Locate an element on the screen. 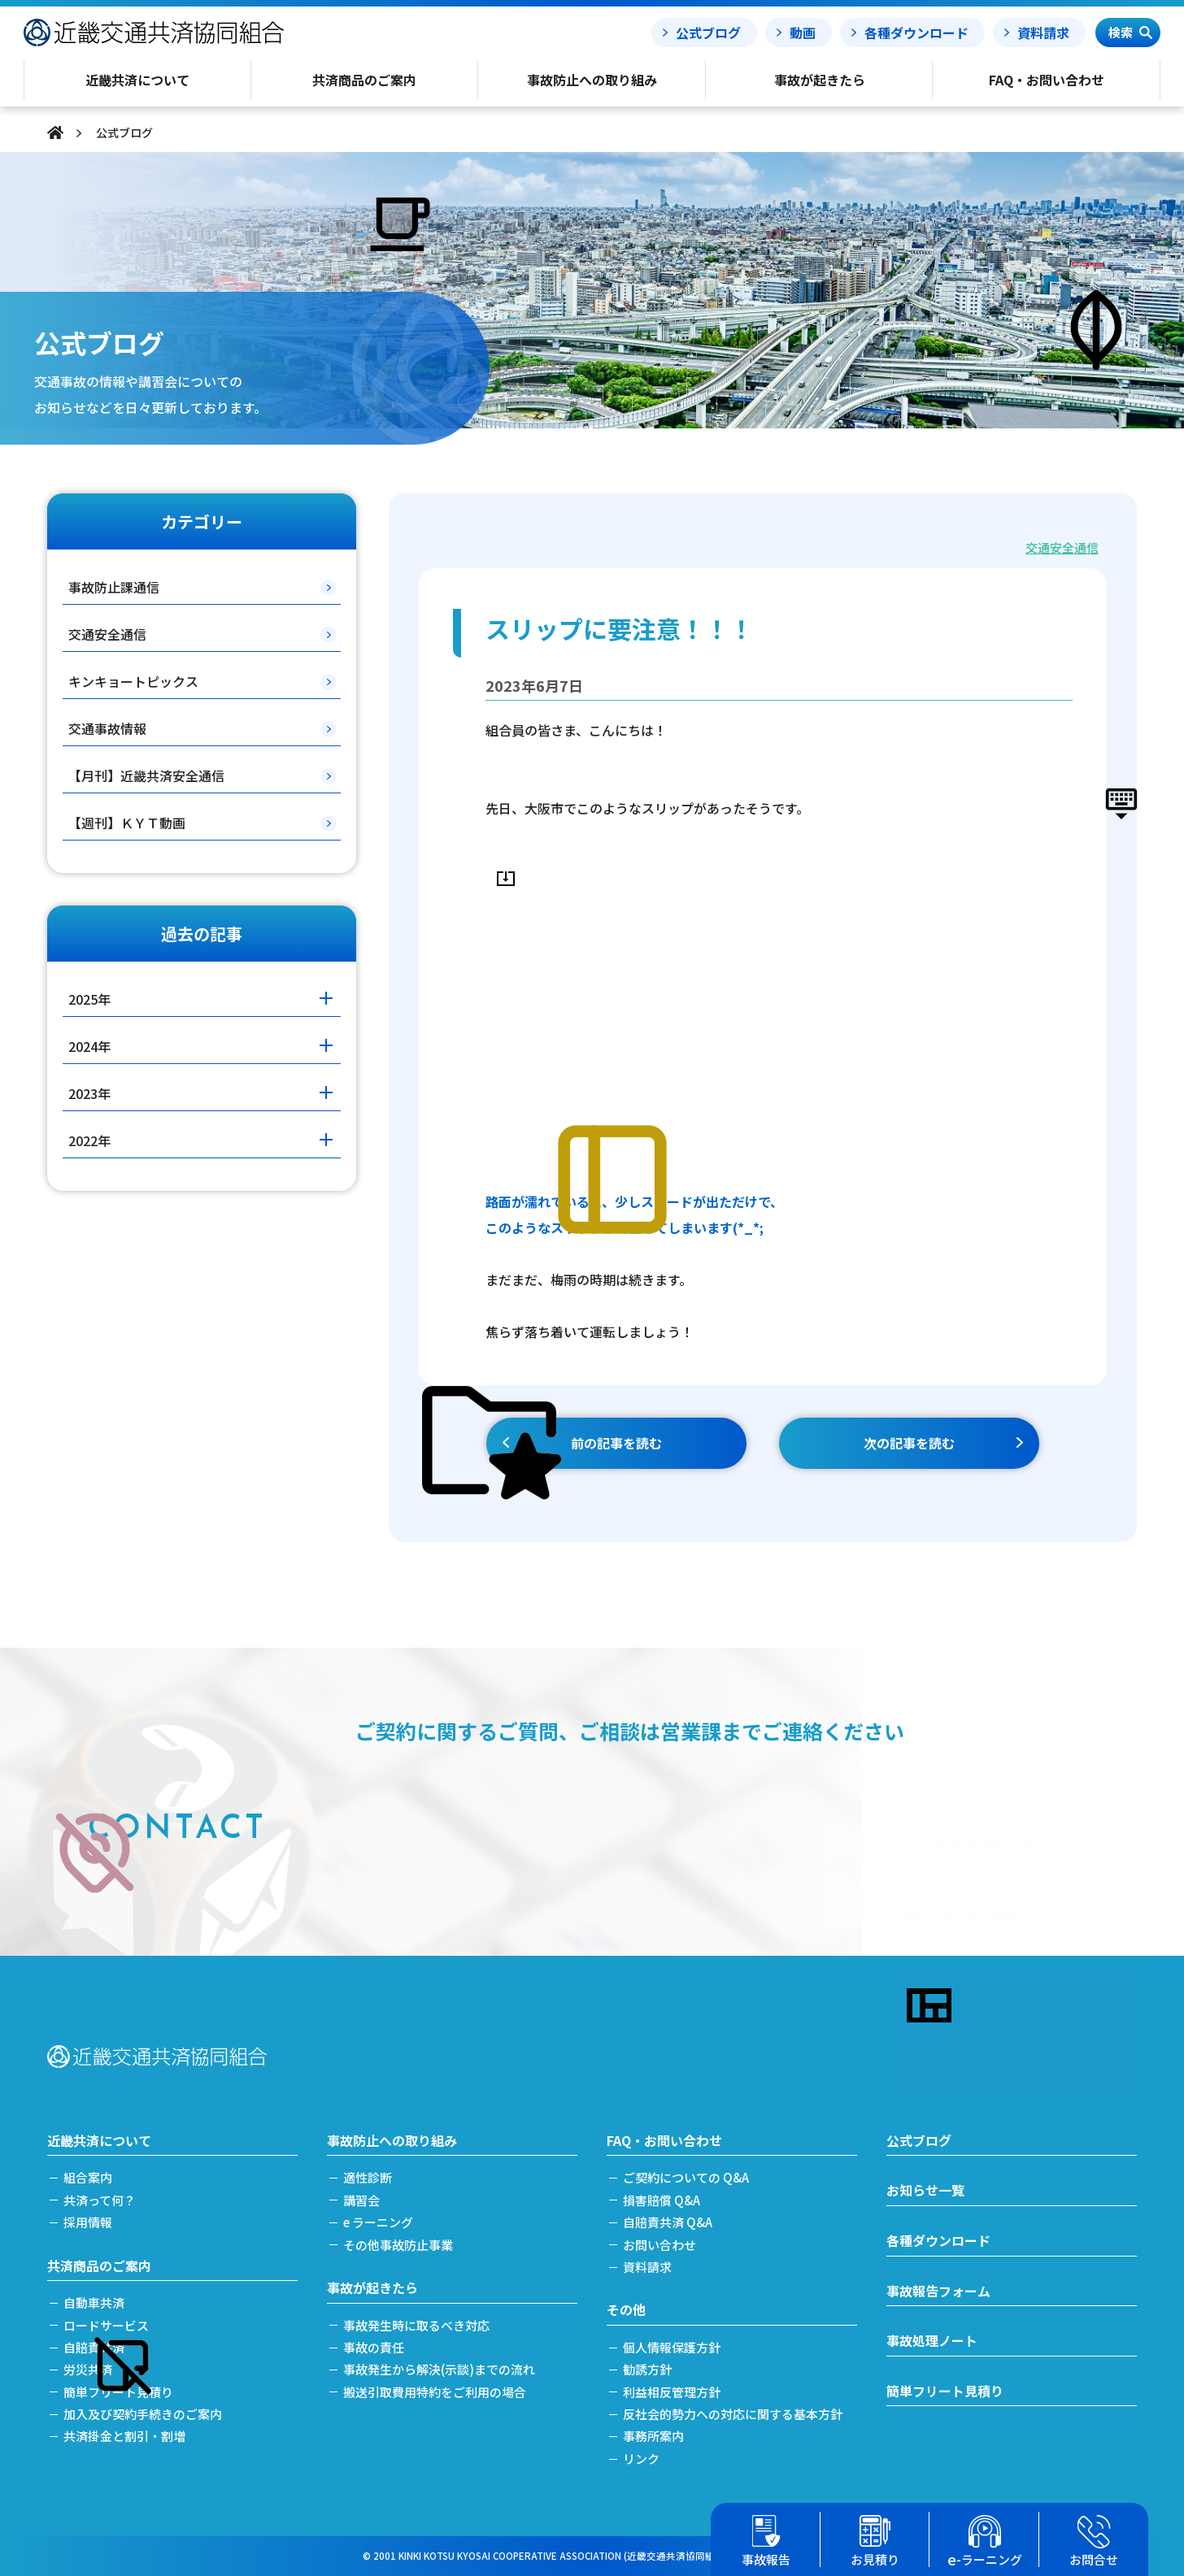 The image size is (1184, 2576). switch to quilt or mosaic layout view is located at coordinates (928, 2007).